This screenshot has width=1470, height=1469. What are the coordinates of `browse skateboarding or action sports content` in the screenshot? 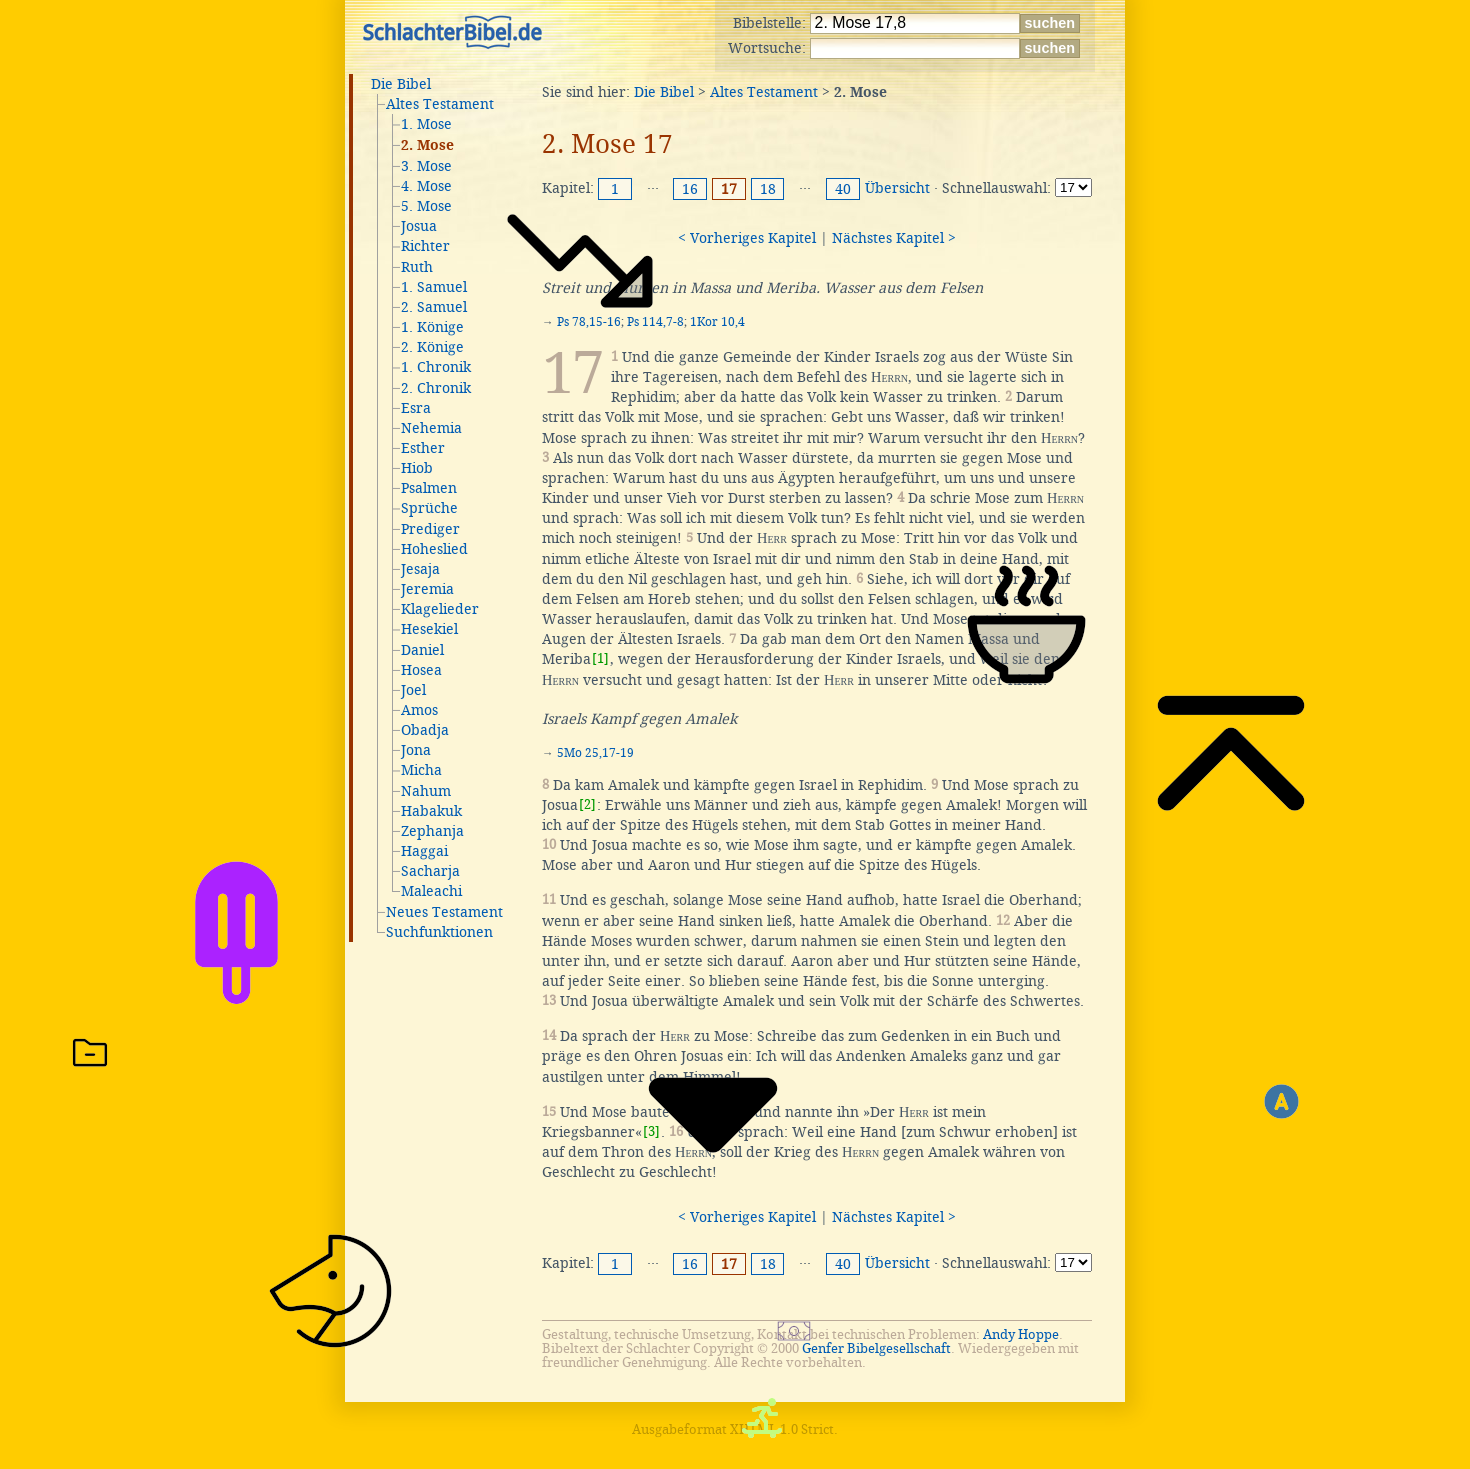 It's located at (762, 1418).